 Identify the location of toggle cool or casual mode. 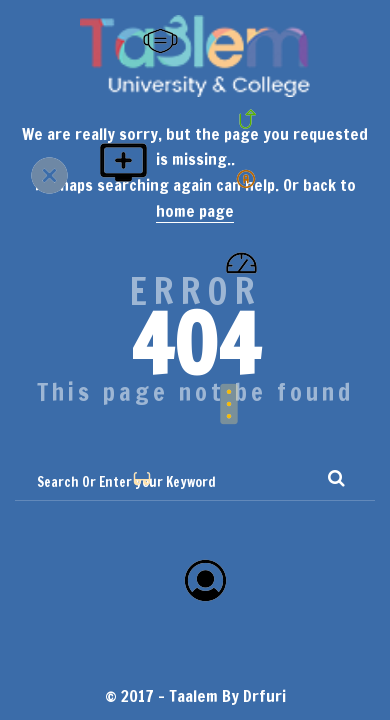
(142, 479).